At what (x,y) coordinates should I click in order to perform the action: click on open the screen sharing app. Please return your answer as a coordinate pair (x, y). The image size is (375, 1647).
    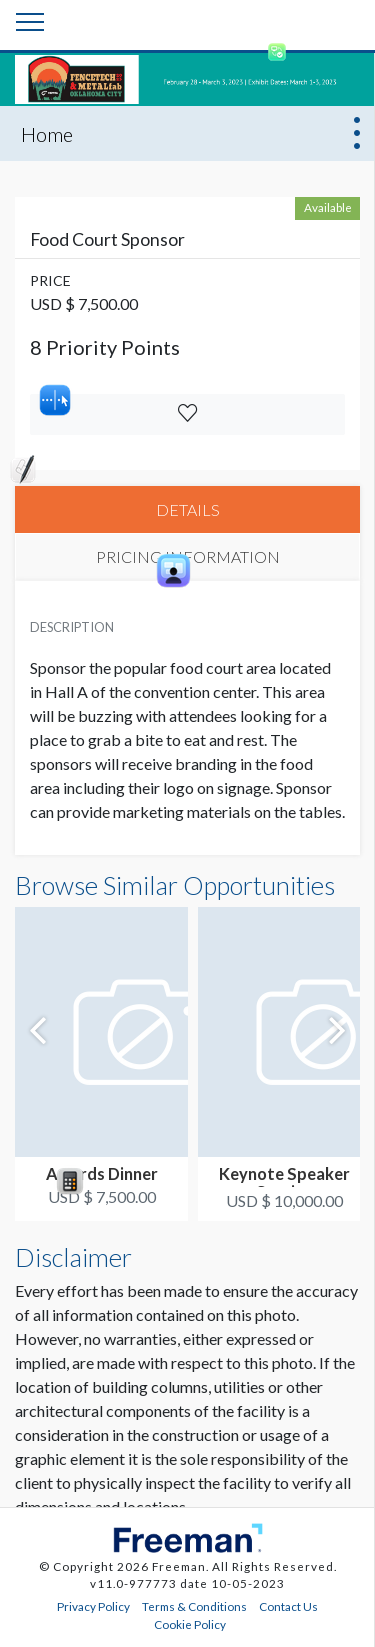
    Looking at the image, I should click on (173, 570).